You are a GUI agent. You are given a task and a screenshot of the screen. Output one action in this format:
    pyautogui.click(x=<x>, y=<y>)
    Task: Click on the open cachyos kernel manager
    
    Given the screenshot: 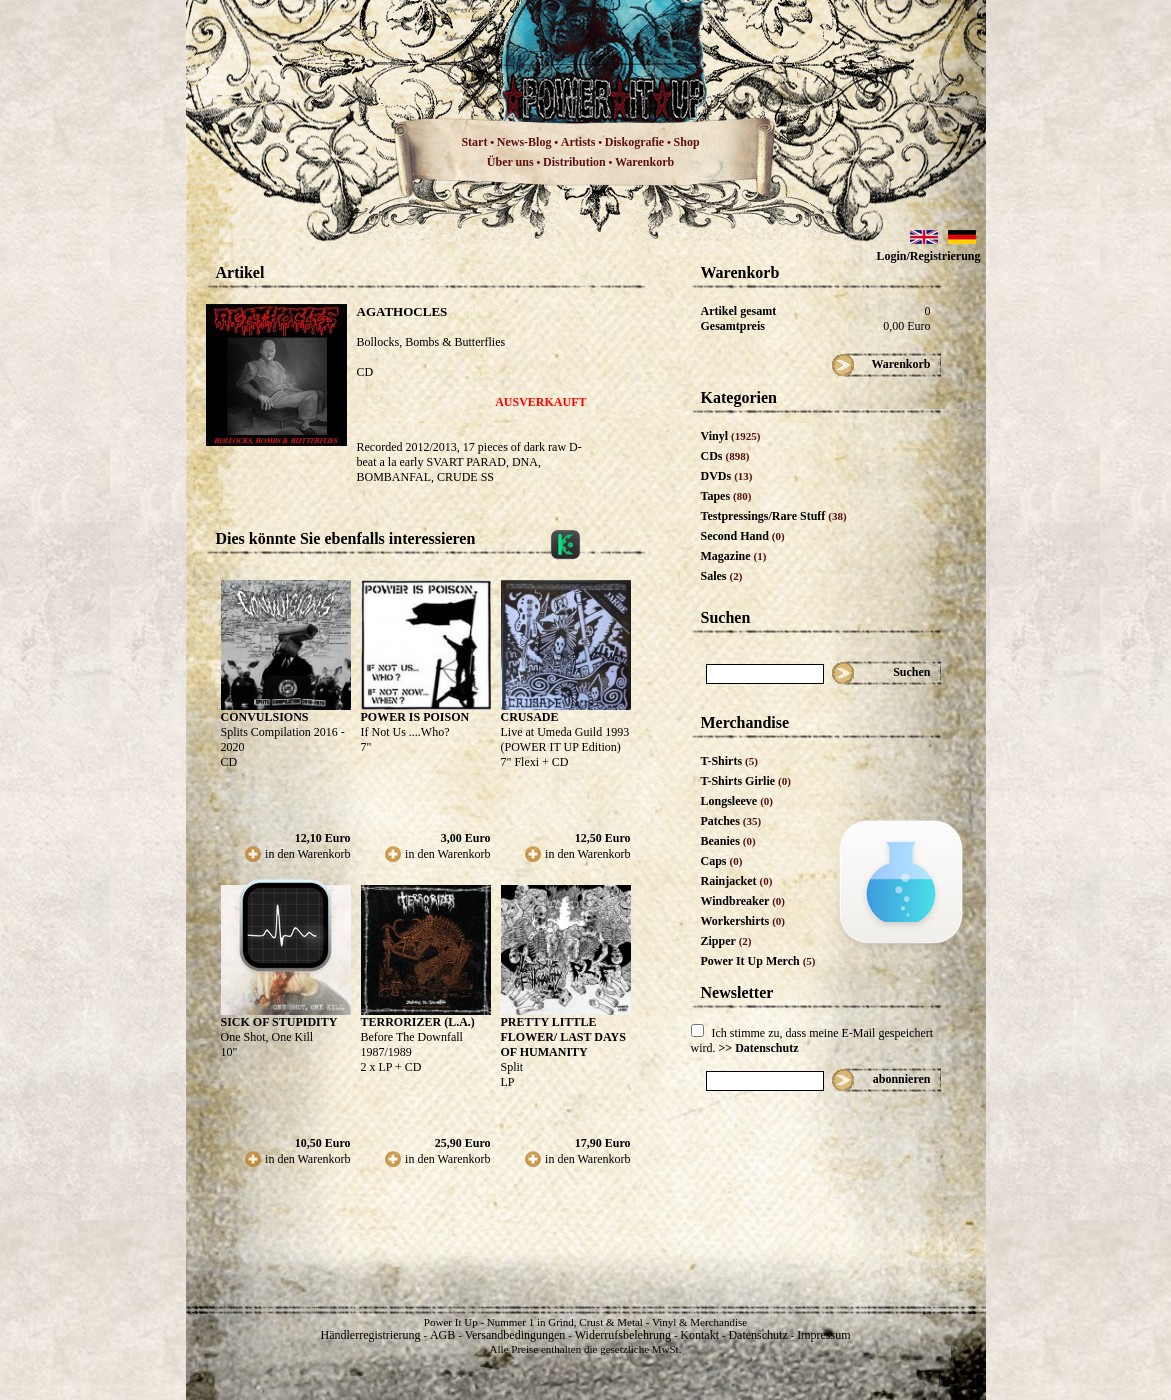 What is the action you would take?
    pyautogui.click(x=565, y=544)
    